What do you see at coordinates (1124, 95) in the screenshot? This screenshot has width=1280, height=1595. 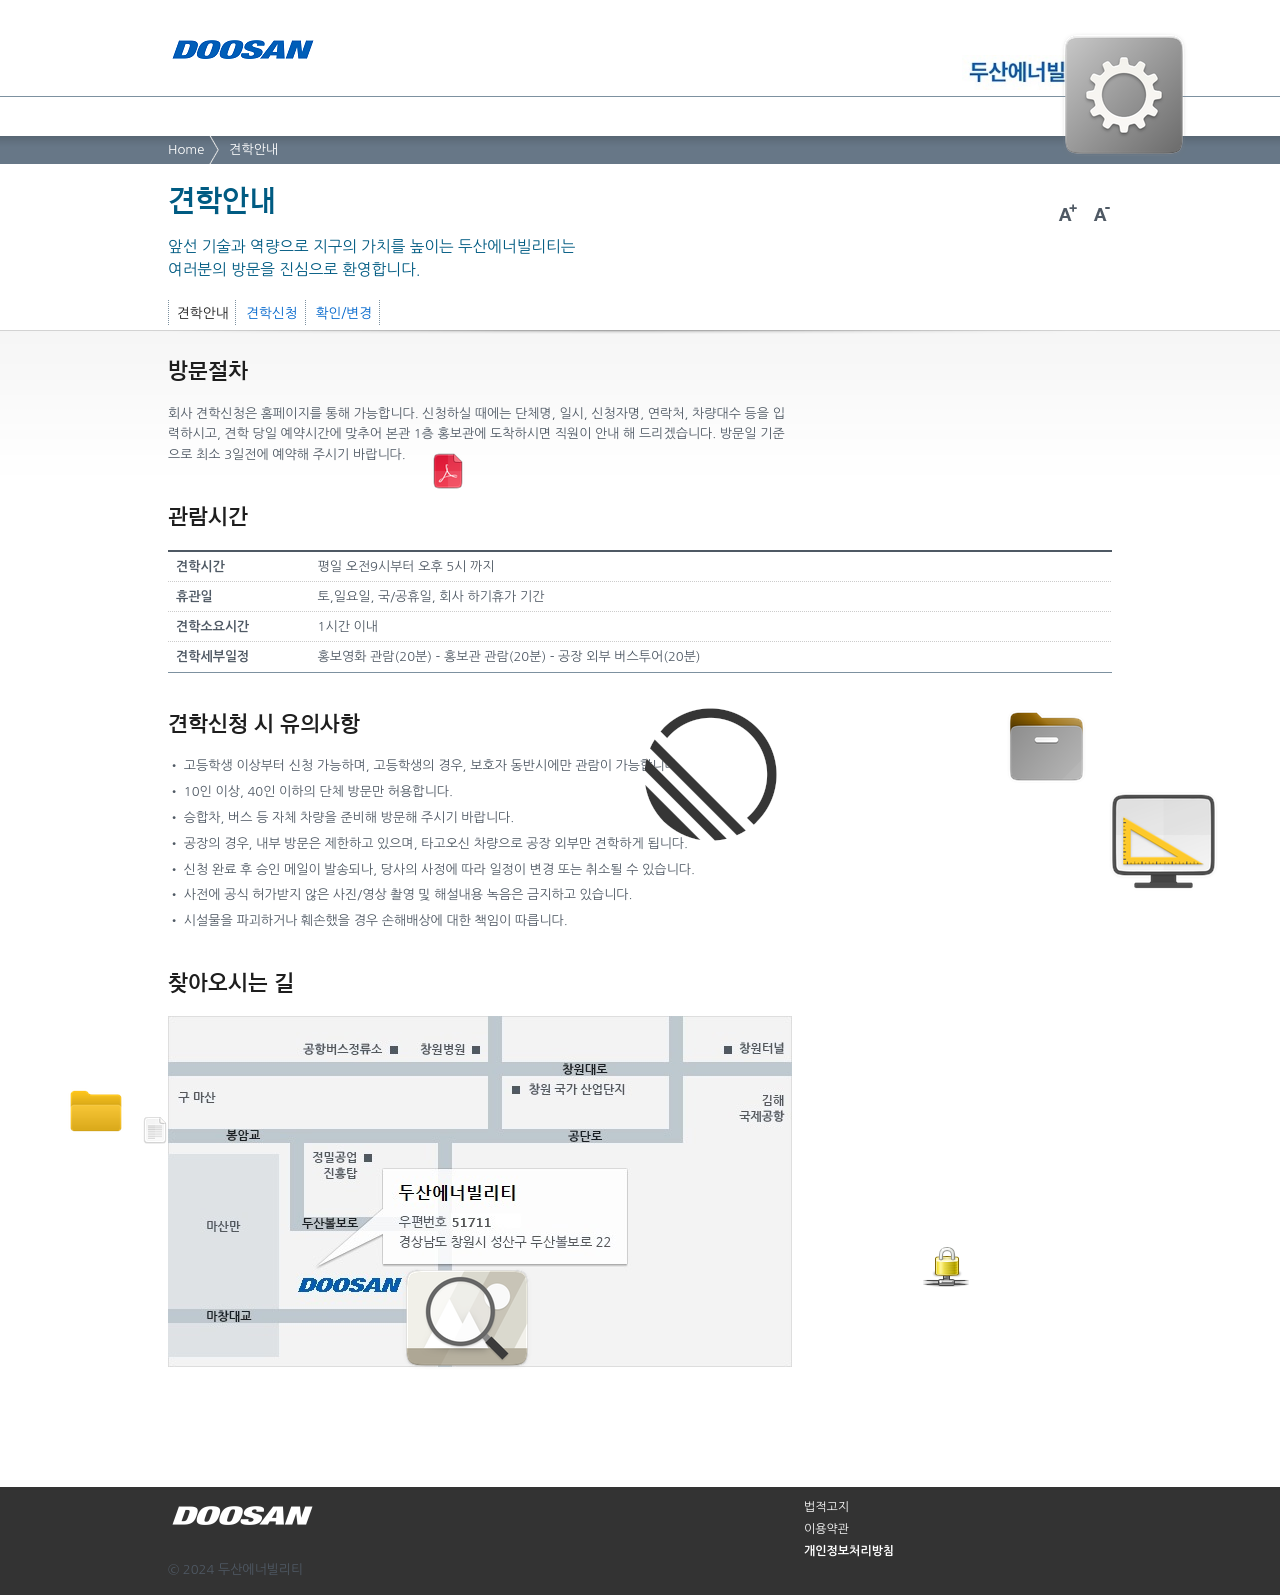 I see `shared library file type indicator` at bounding box center [1124, 95].